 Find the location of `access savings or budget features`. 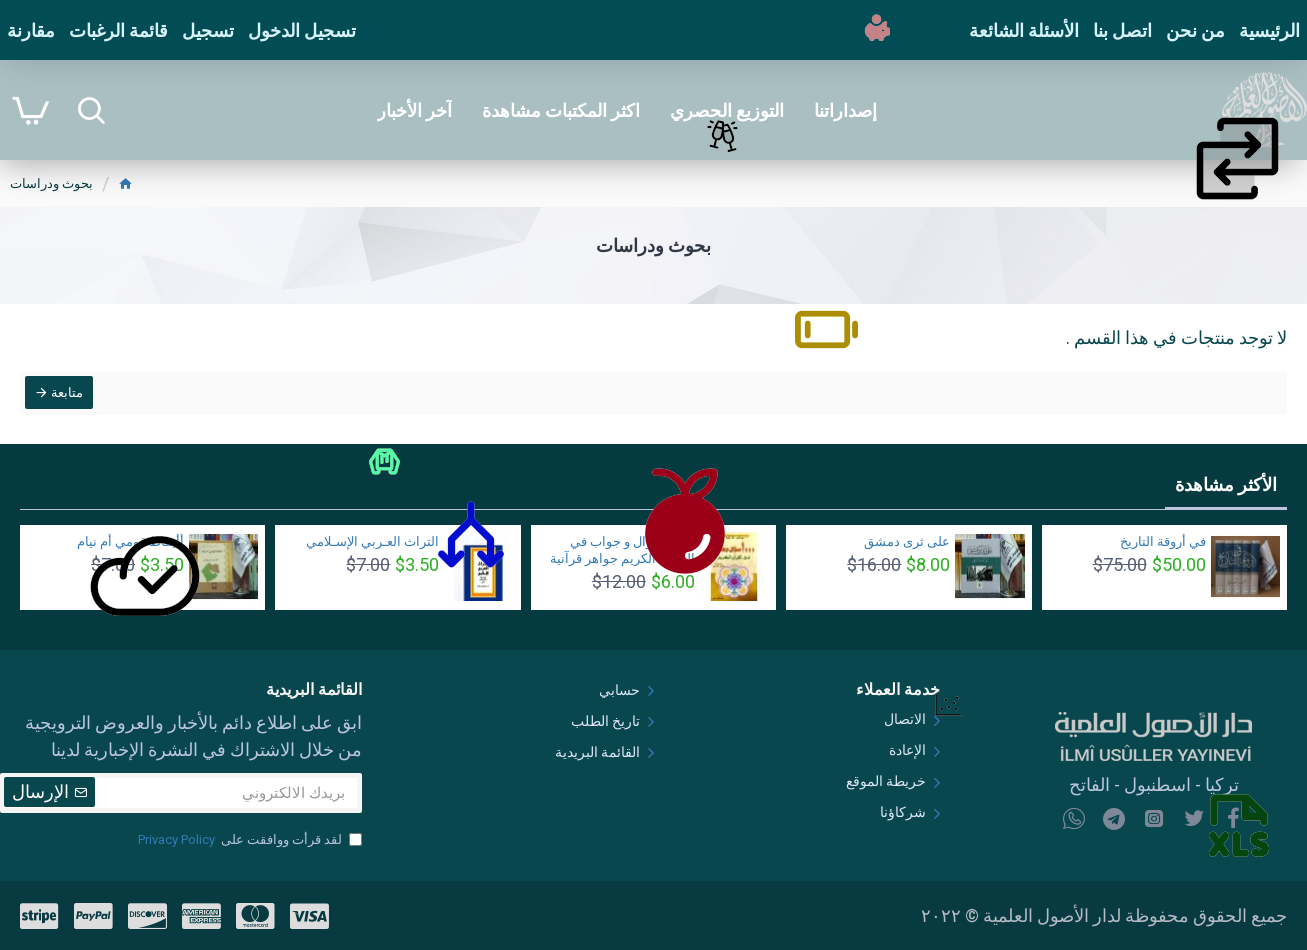

access savings or budget features is located at coordinates (876, 28).